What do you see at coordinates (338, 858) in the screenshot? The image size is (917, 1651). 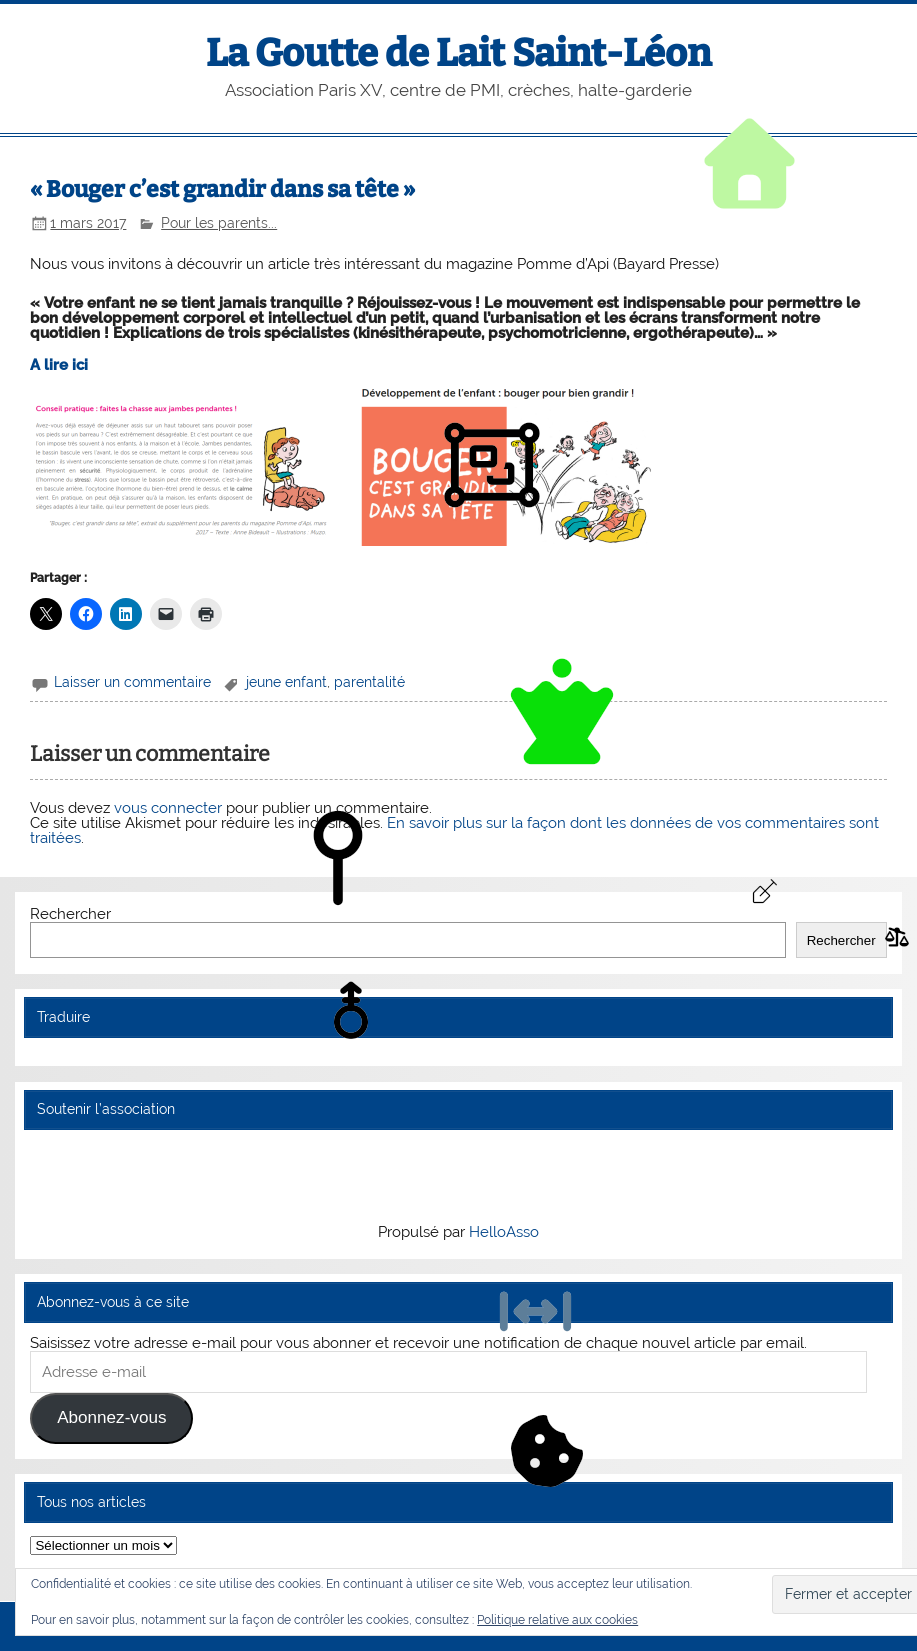 I see `mark a location on the map` at bounding box center [338, 858].